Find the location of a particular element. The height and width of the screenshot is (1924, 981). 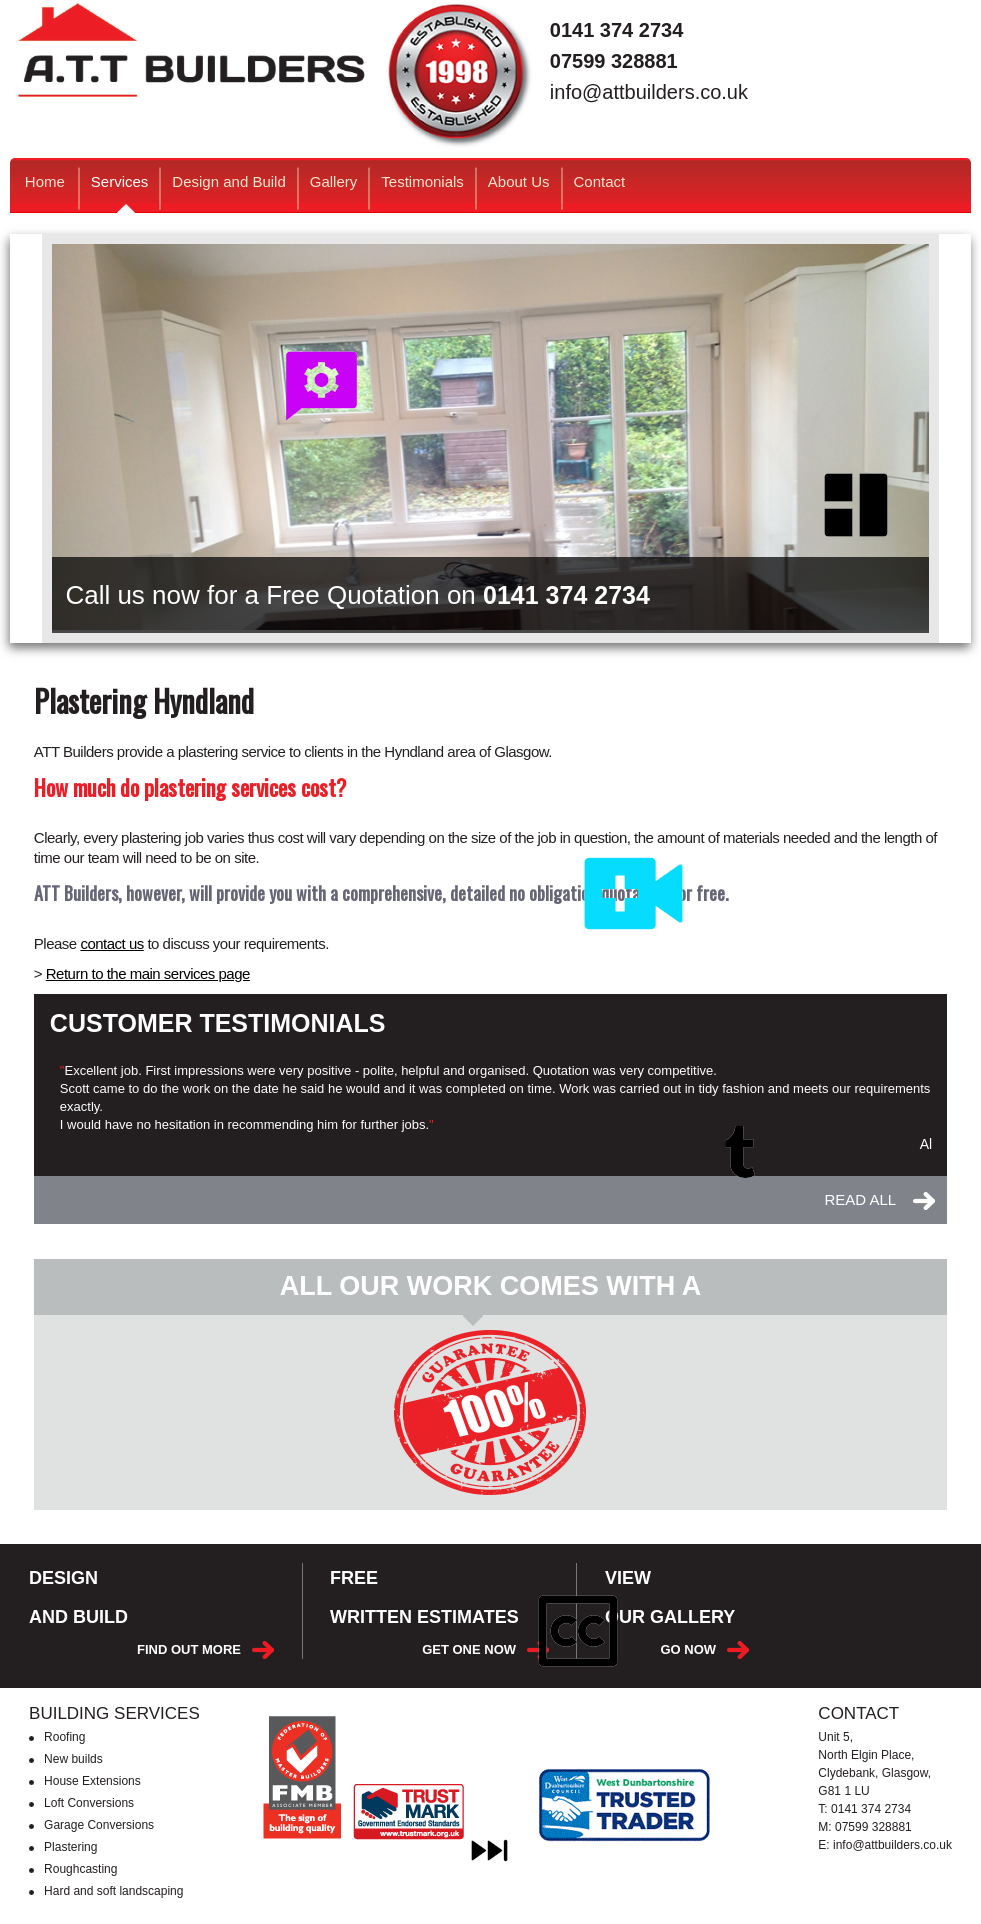

open Tumblr app is located at coordinates (740, 1152).